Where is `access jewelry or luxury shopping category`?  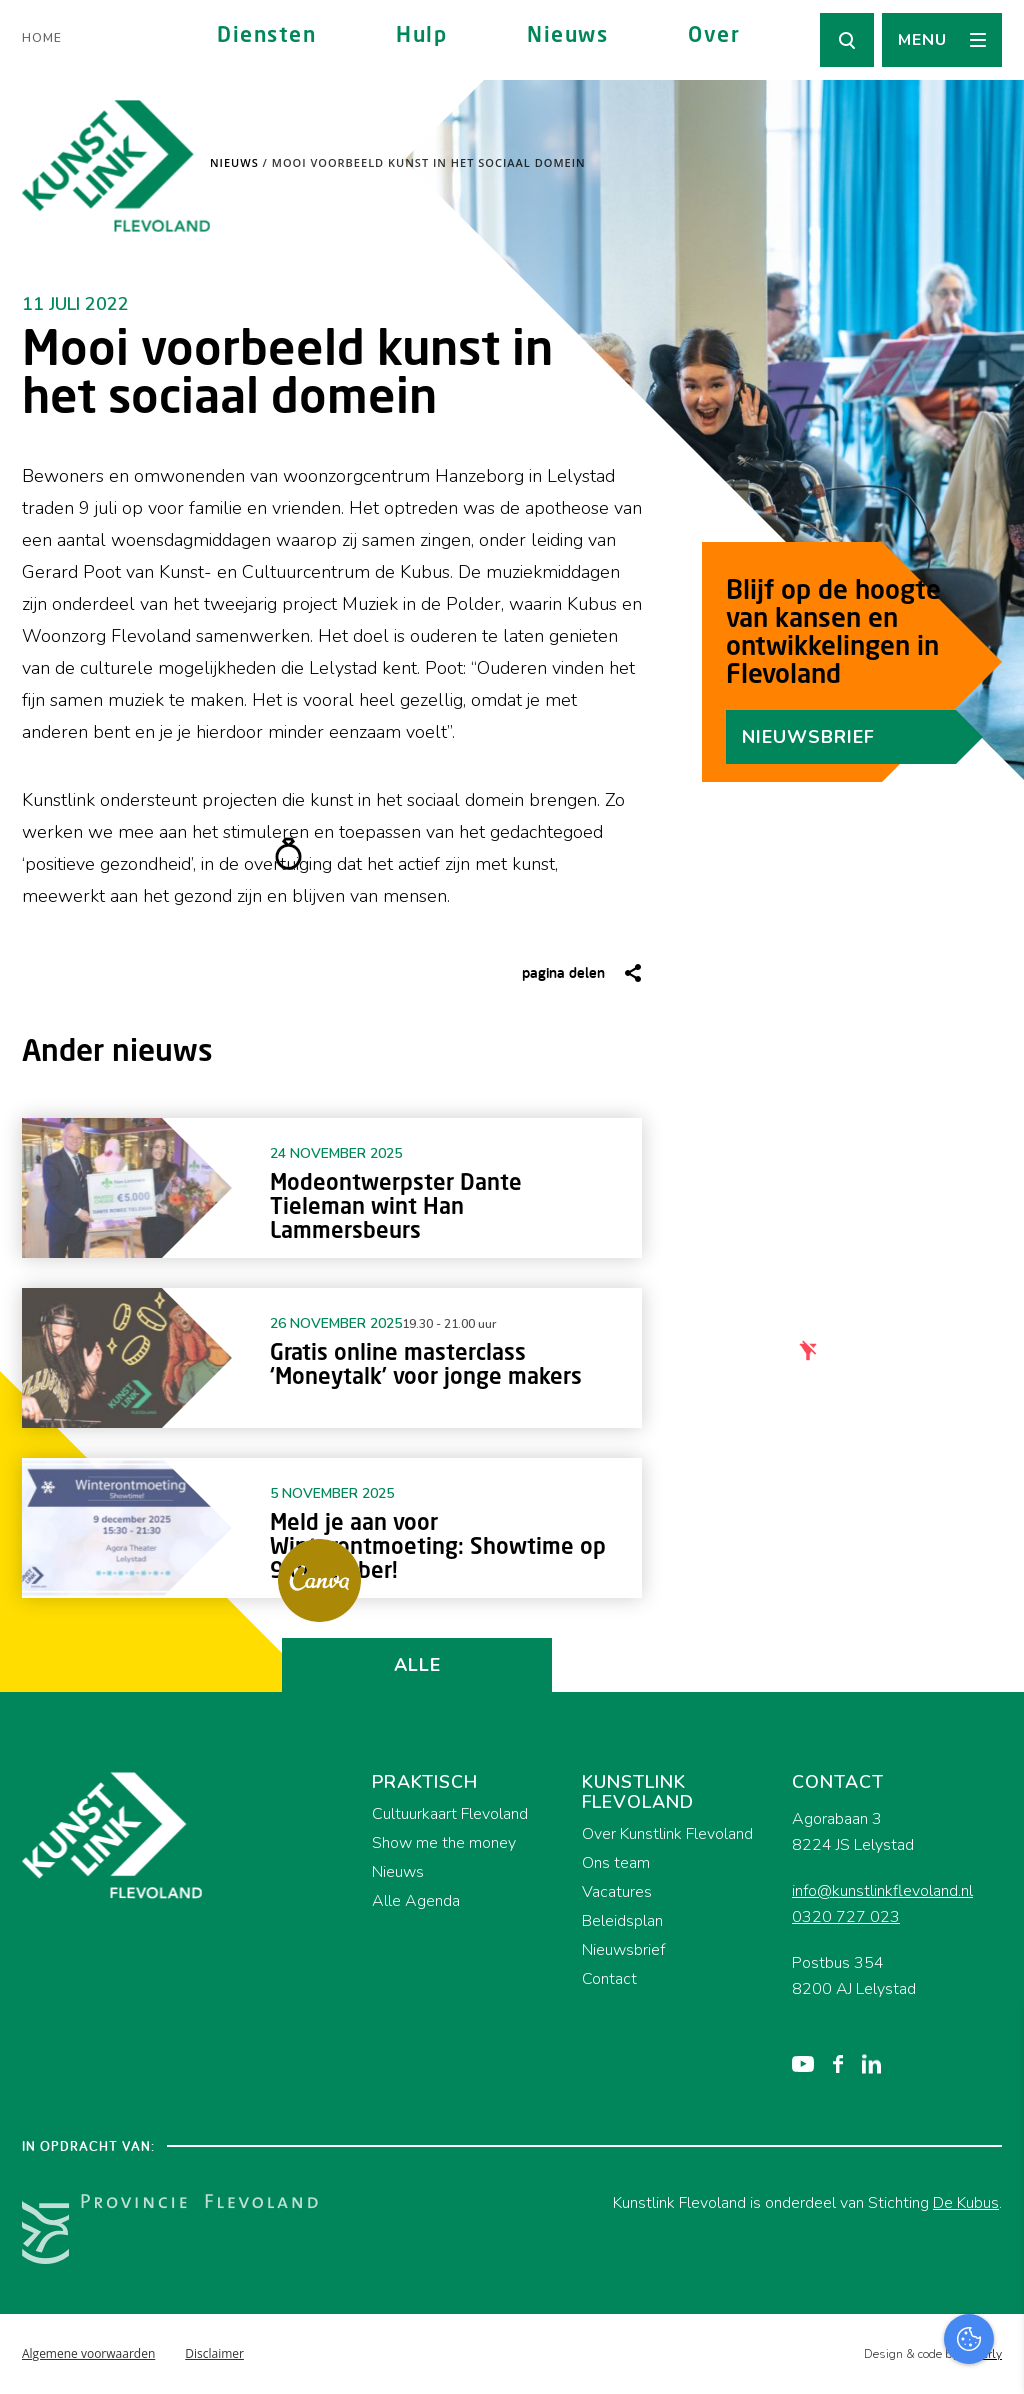 access jewelry or luxury shopping category is located at coordinates (288, 854).